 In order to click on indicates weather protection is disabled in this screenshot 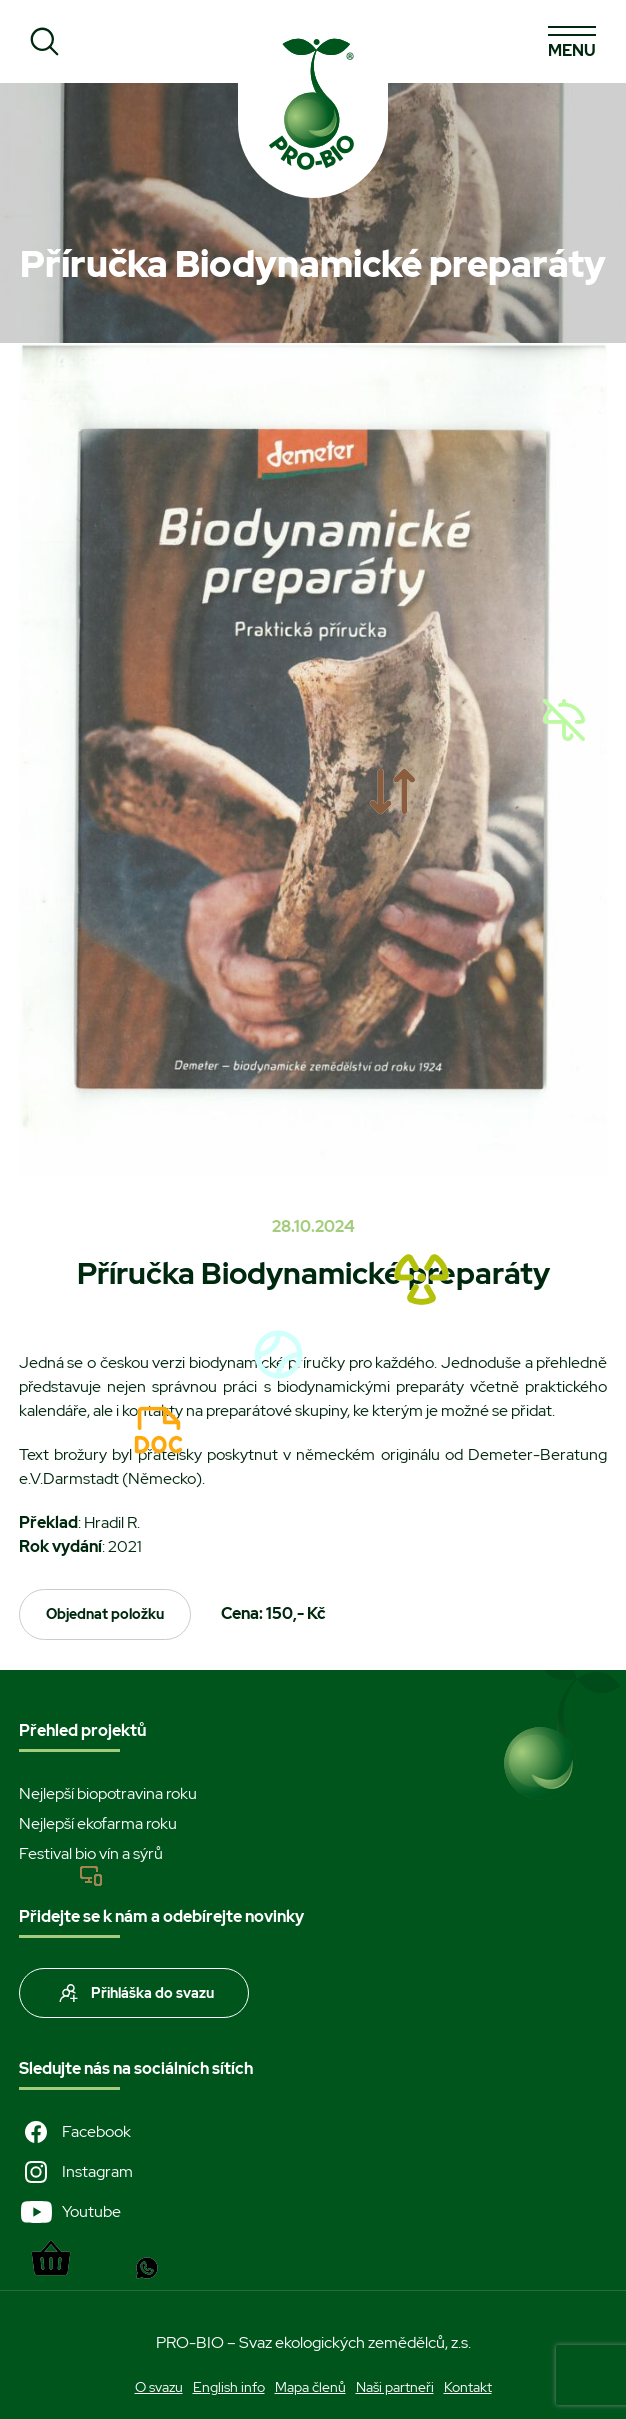, I will do `click(564, 720)`.